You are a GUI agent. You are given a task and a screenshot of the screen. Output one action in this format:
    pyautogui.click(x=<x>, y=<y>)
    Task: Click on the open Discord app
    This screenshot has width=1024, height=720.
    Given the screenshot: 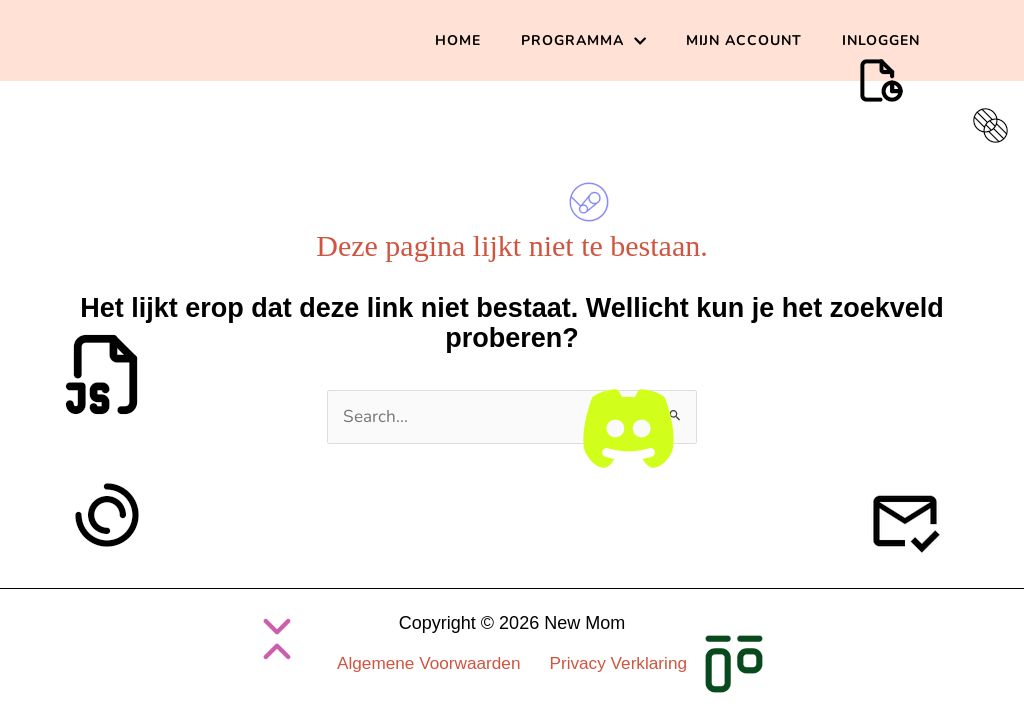 What is the action you would take?
    pyautogui.click(x=628, y=428)
    